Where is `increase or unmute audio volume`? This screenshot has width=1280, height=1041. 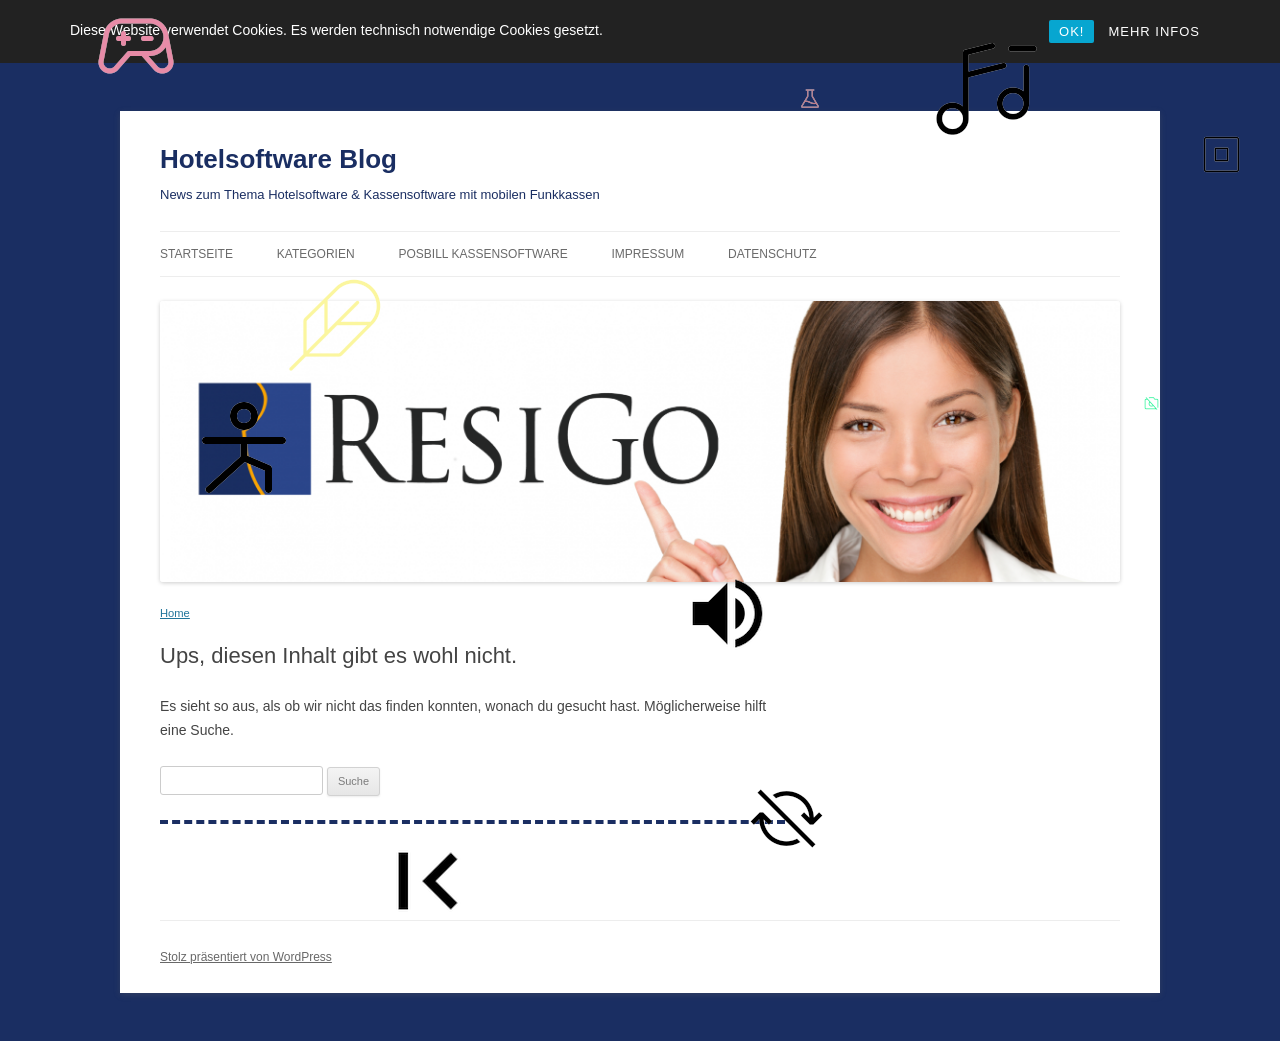 increase or unmute audio volume is located at coordinates (727, 613).